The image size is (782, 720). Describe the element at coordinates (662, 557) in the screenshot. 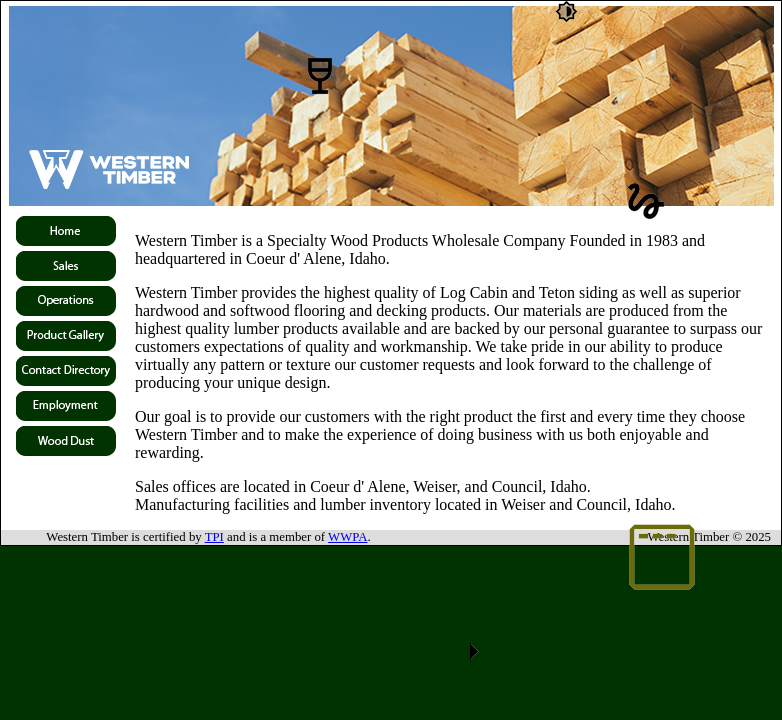

I see `toggle the menubar visibility` at that location.